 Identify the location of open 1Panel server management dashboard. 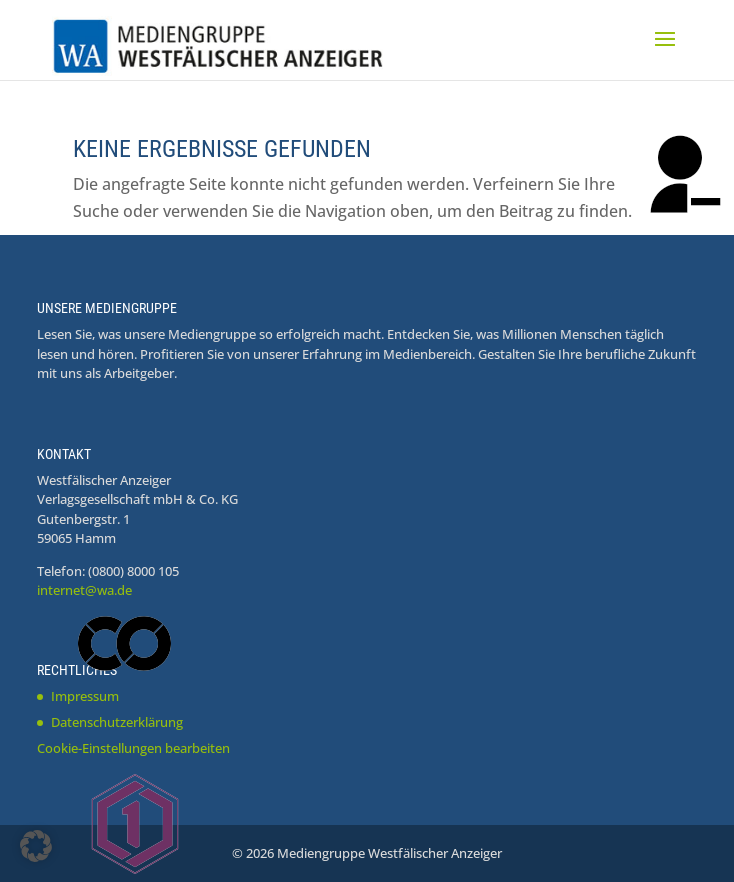
(135, 824).